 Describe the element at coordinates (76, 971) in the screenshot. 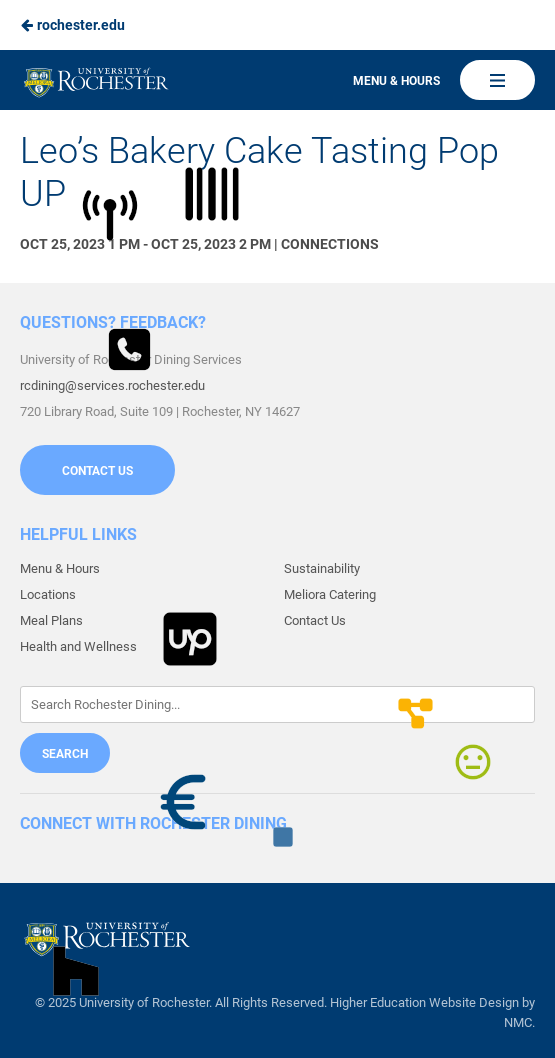

I see `open the Houzz app` at that location.